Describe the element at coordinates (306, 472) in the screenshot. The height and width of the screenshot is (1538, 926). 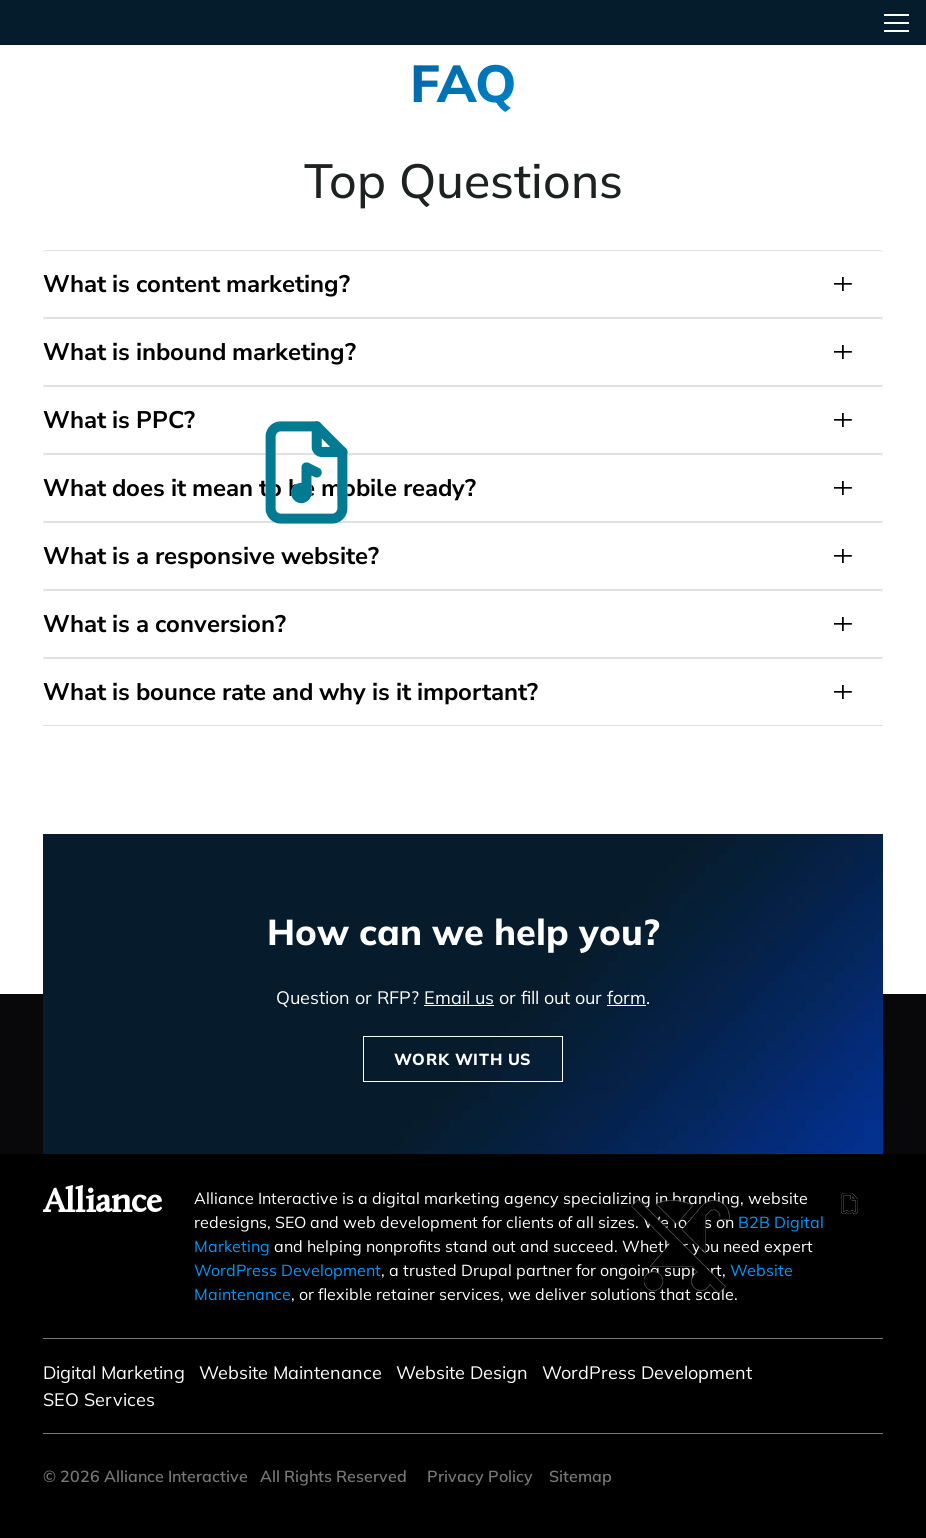
I see `open an audio or music file` at that location.